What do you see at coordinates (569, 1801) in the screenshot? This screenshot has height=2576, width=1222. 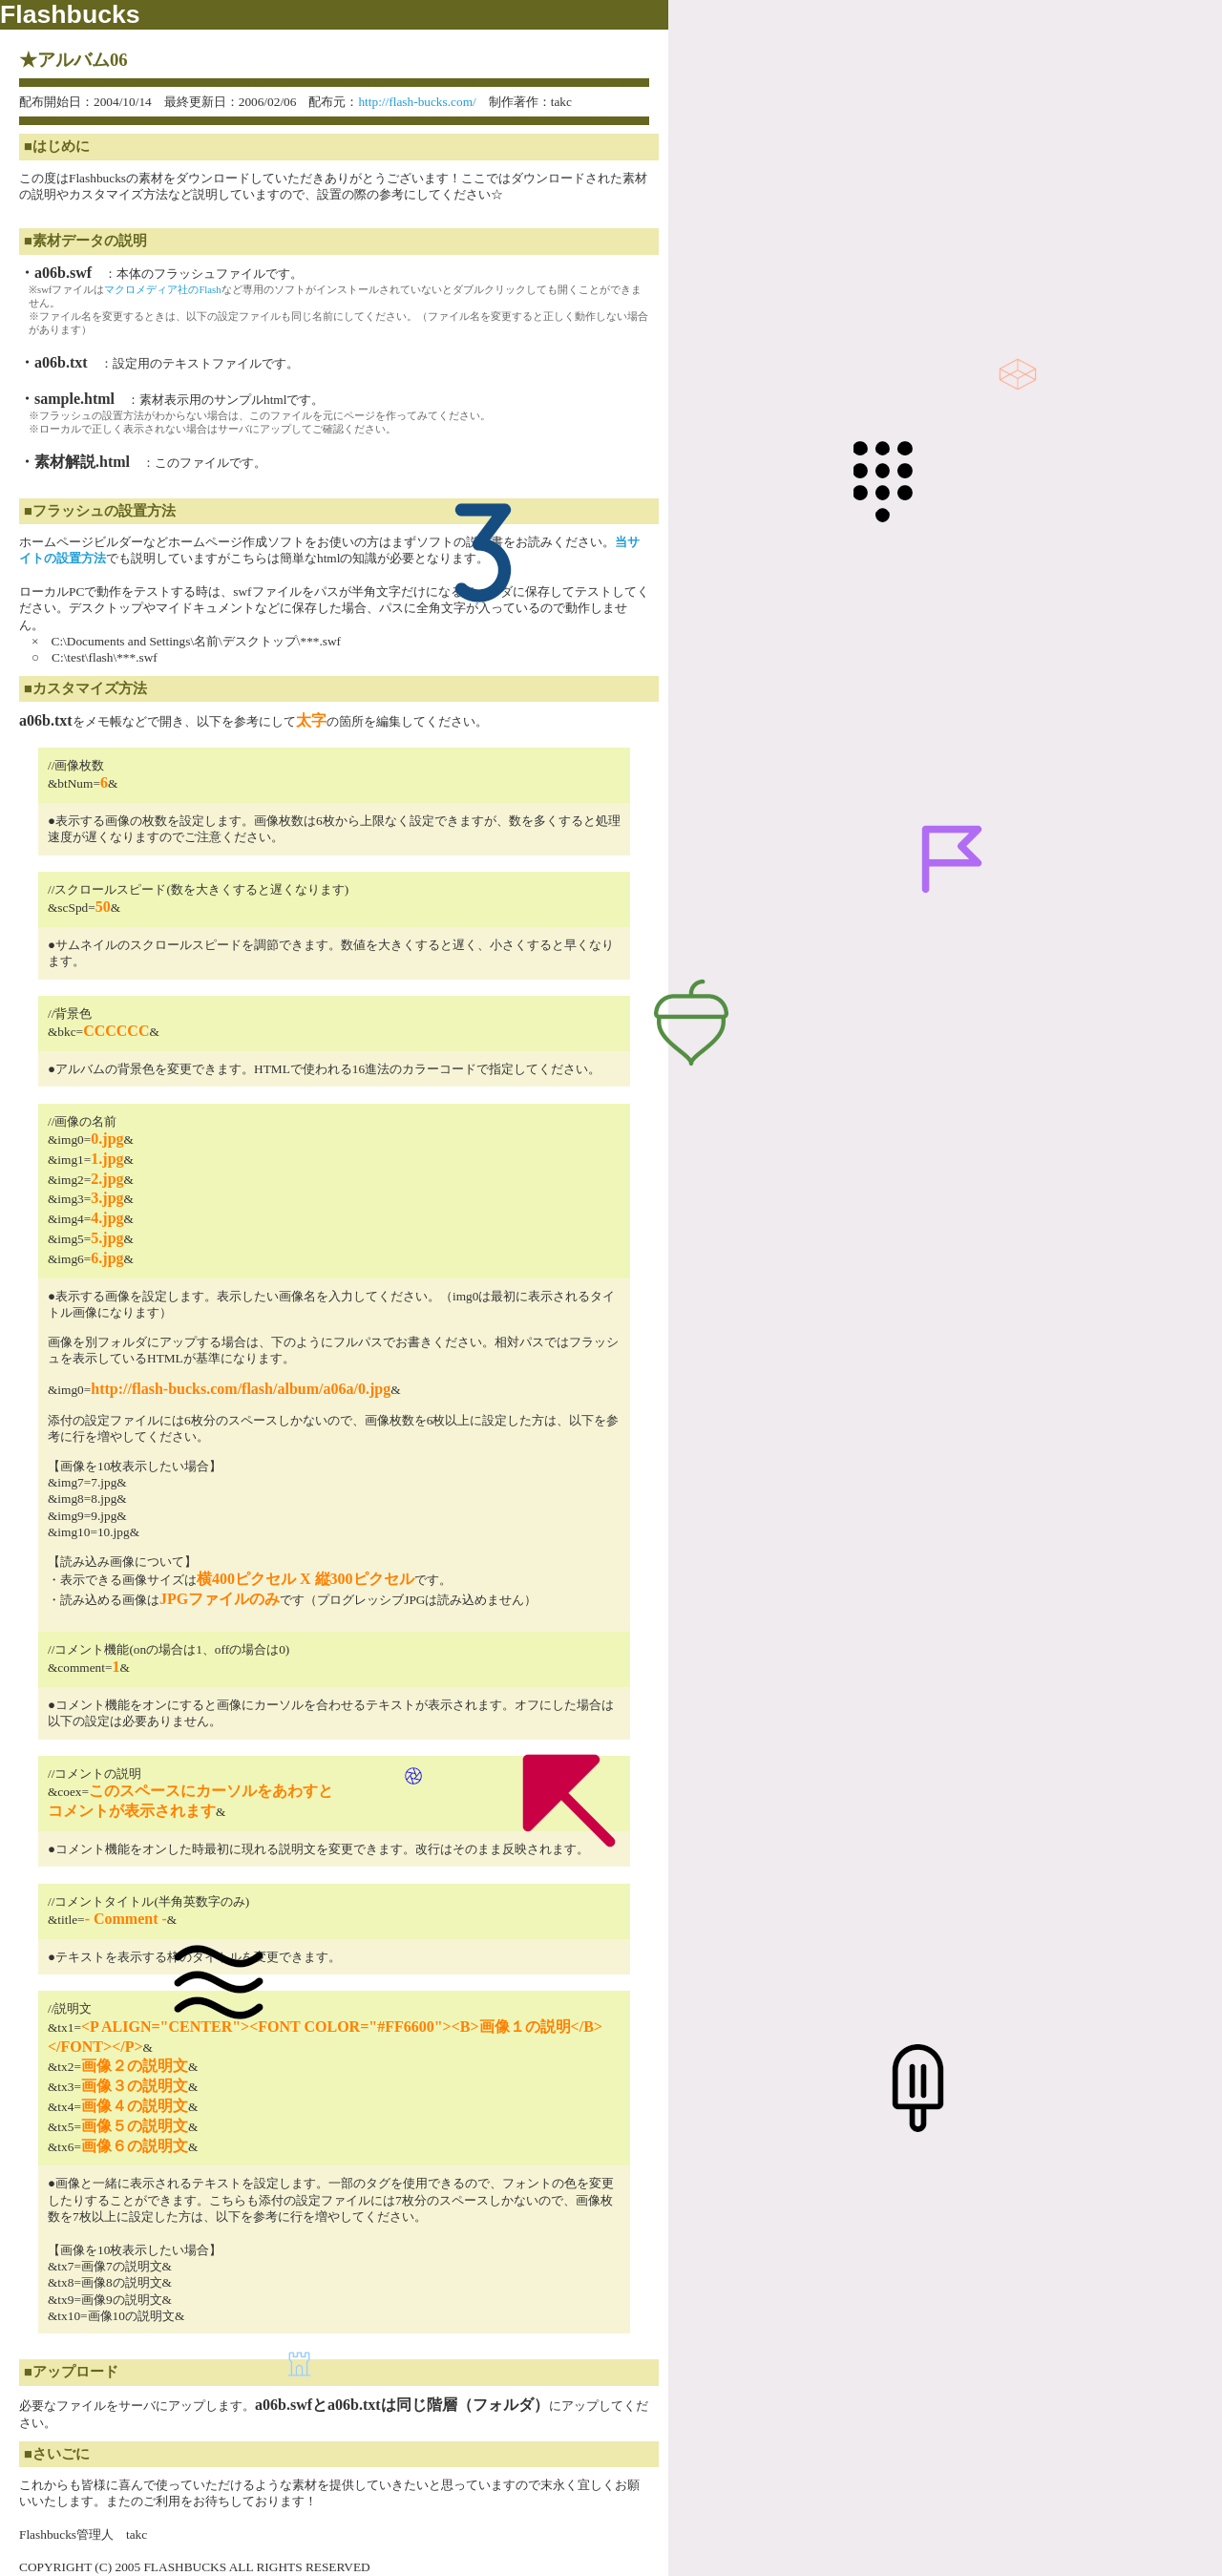 I see `navigate back to previous screen` at bounding box center [569, 1801].